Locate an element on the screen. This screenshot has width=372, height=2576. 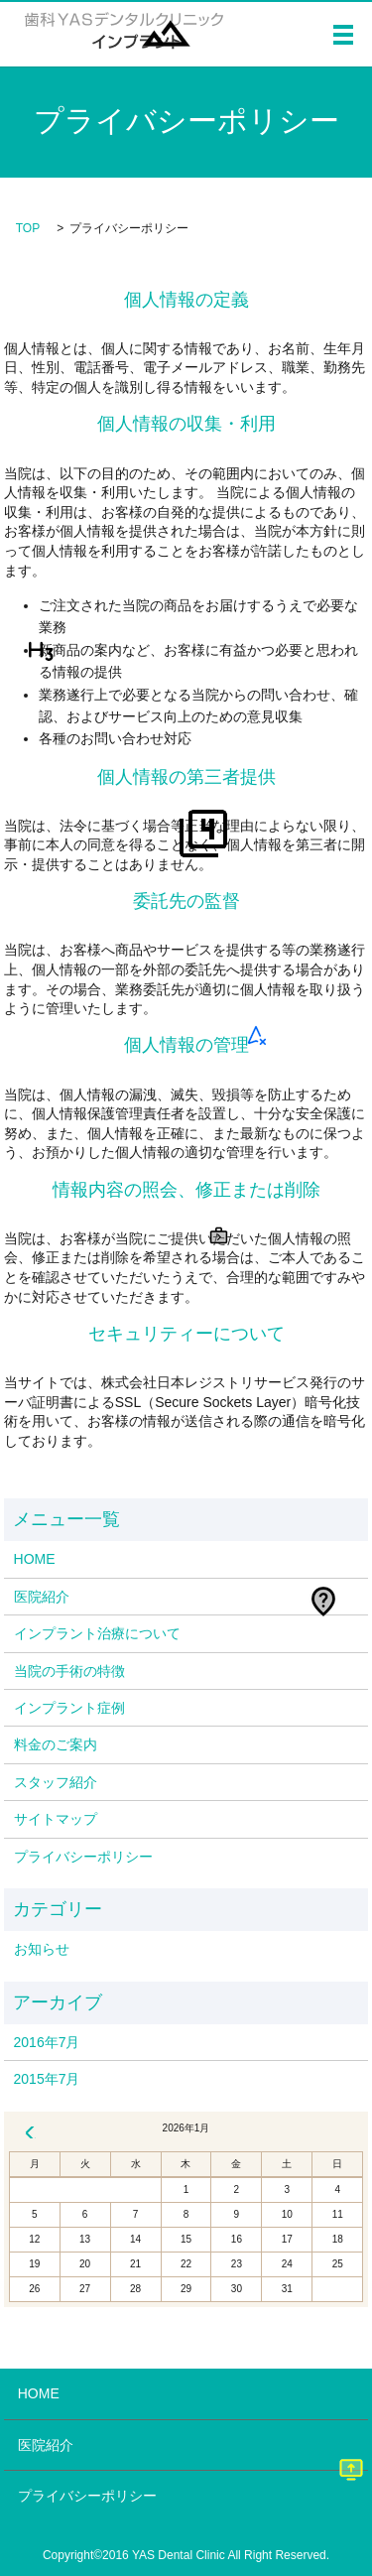
select filter option 4 is located at coordinates (203, 834).